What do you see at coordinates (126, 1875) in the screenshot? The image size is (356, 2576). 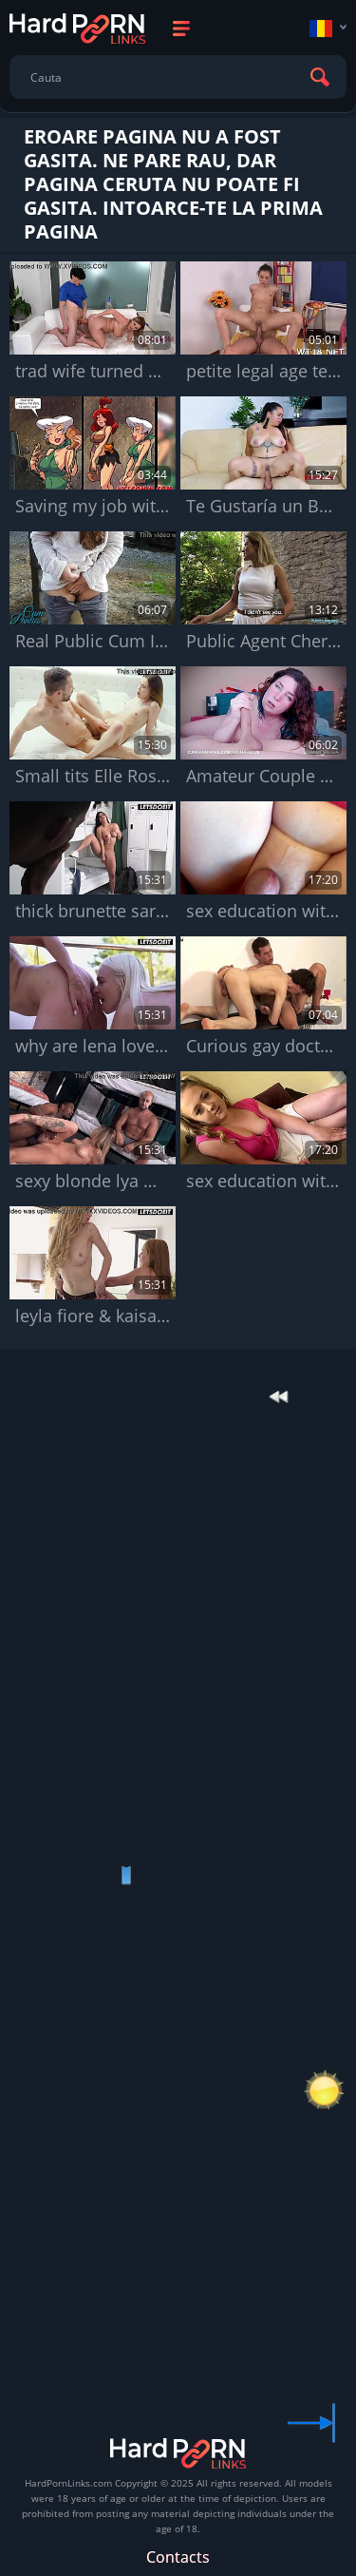 I see `iPhone 12 device icon` at bounding box center [126, 1875].